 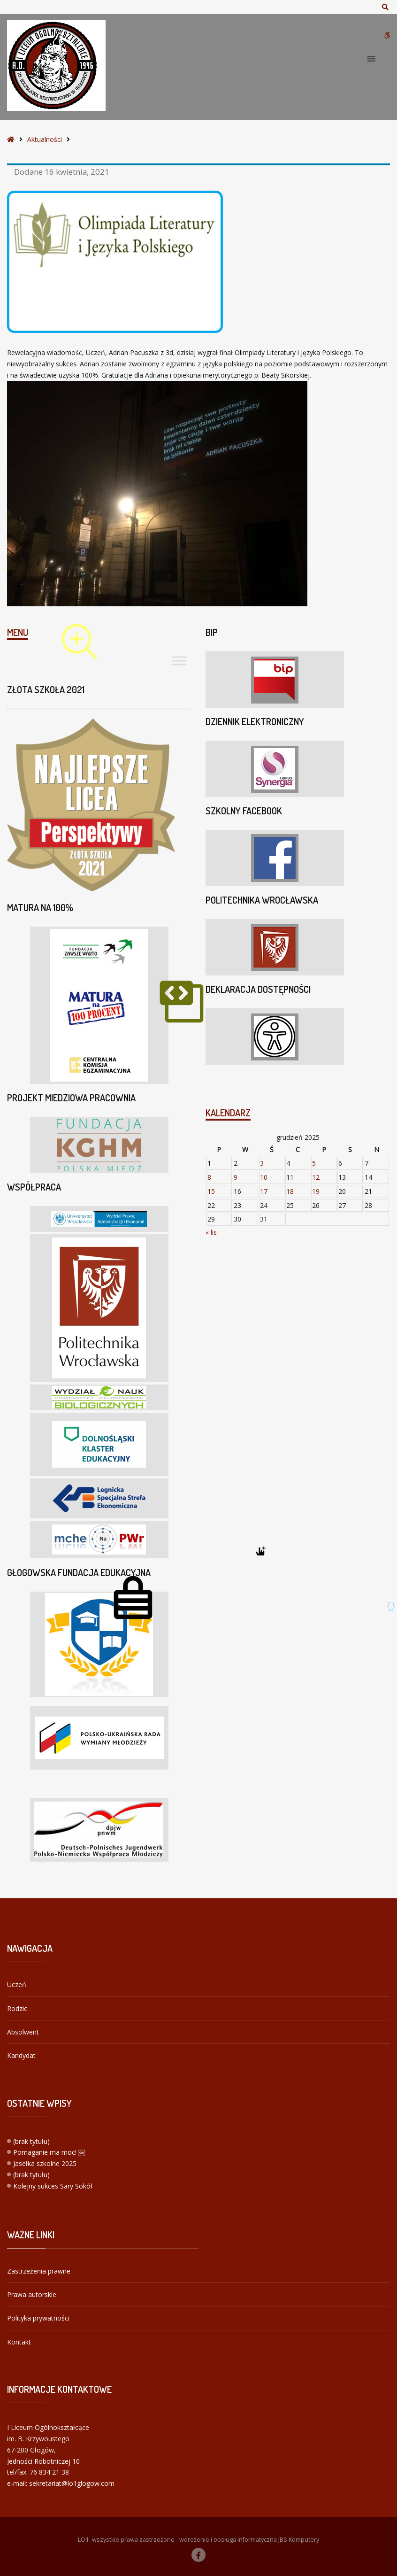 What do you see at coordinates (184, 1003) in the screenshot?
I see `insert a code block` at bounding box center [184, 1003].